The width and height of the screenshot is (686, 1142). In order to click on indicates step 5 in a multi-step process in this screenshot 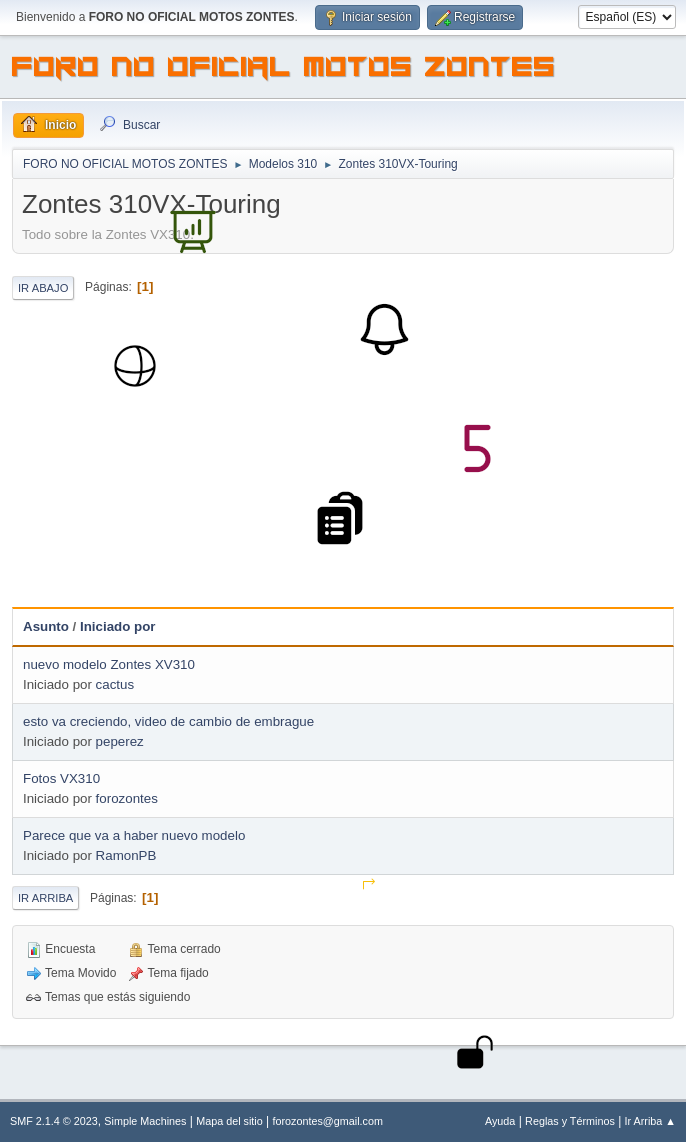, I will do `click(477, 448)`.